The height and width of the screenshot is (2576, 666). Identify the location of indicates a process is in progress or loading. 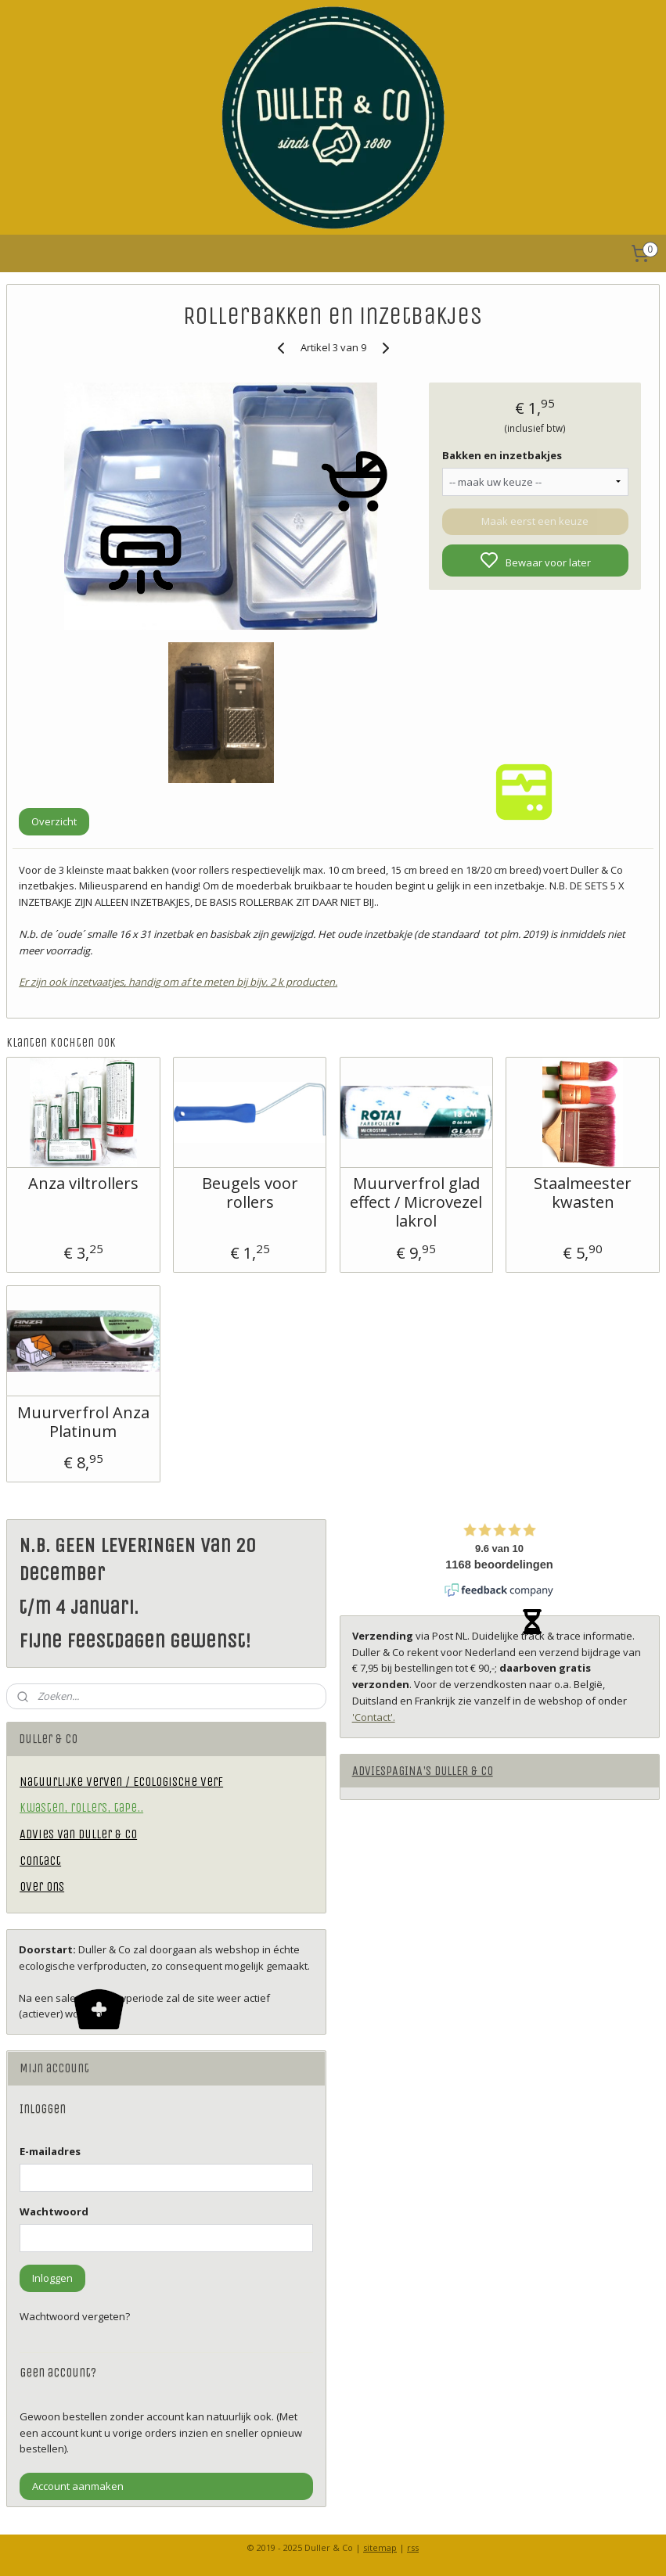
(532, 1622).